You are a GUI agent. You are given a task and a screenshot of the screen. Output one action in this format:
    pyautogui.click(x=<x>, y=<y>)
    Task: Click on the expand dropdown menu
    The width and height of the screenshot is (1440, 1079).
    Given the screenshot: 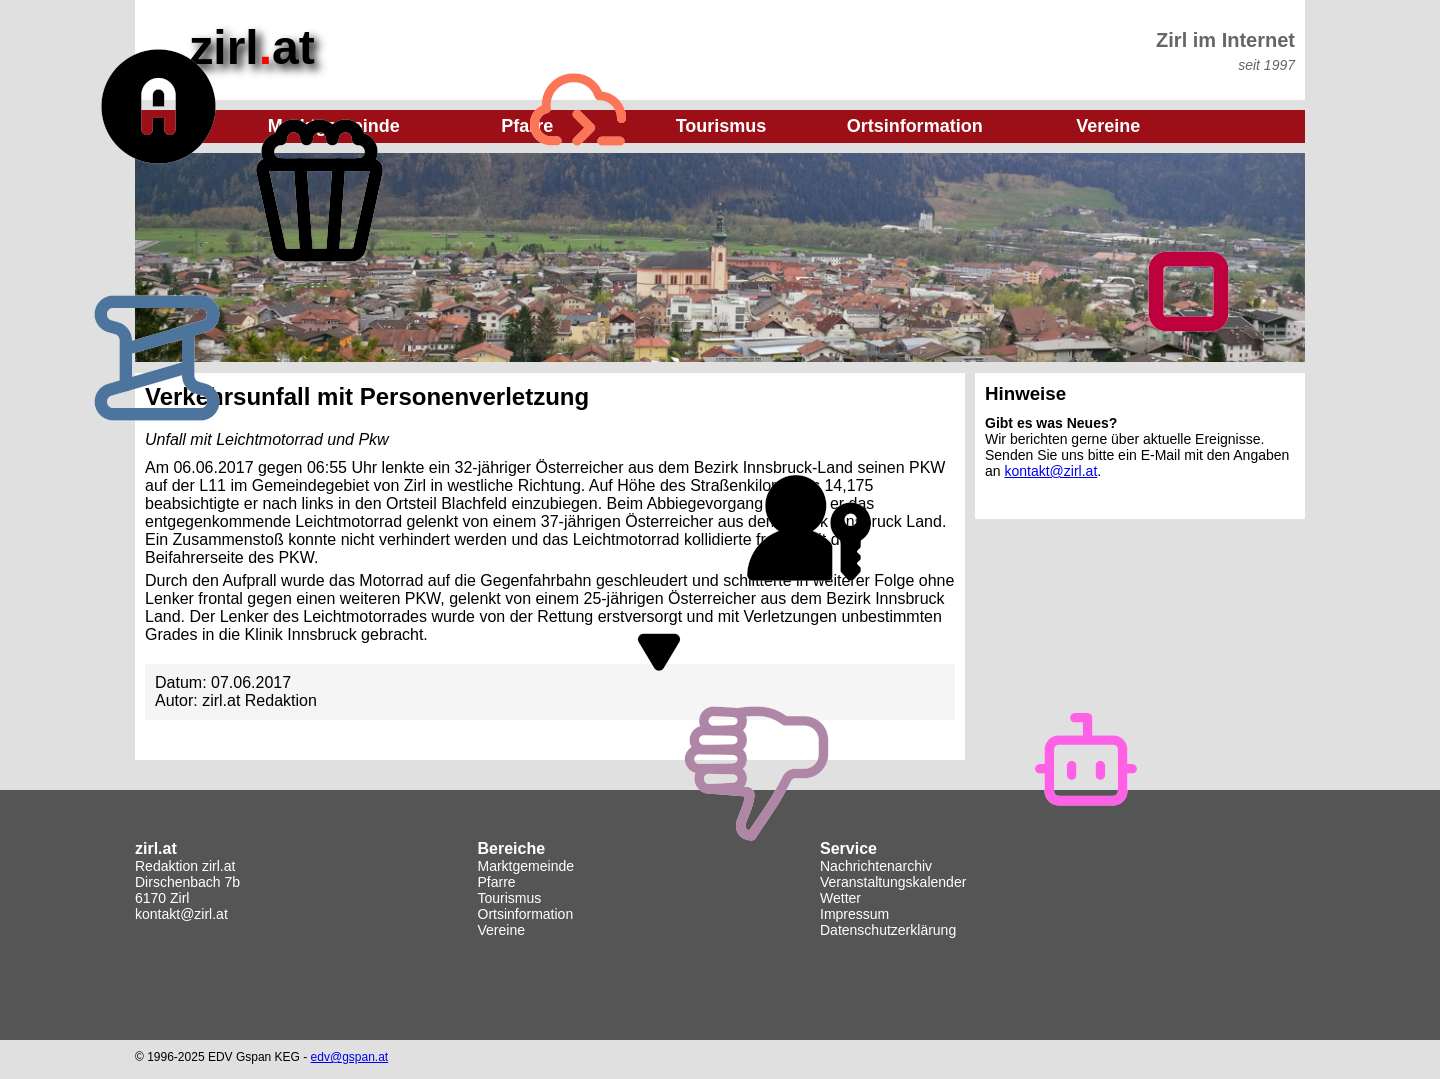 What is the action you would take?
    pyautogui.click(x=659, y=651)
    